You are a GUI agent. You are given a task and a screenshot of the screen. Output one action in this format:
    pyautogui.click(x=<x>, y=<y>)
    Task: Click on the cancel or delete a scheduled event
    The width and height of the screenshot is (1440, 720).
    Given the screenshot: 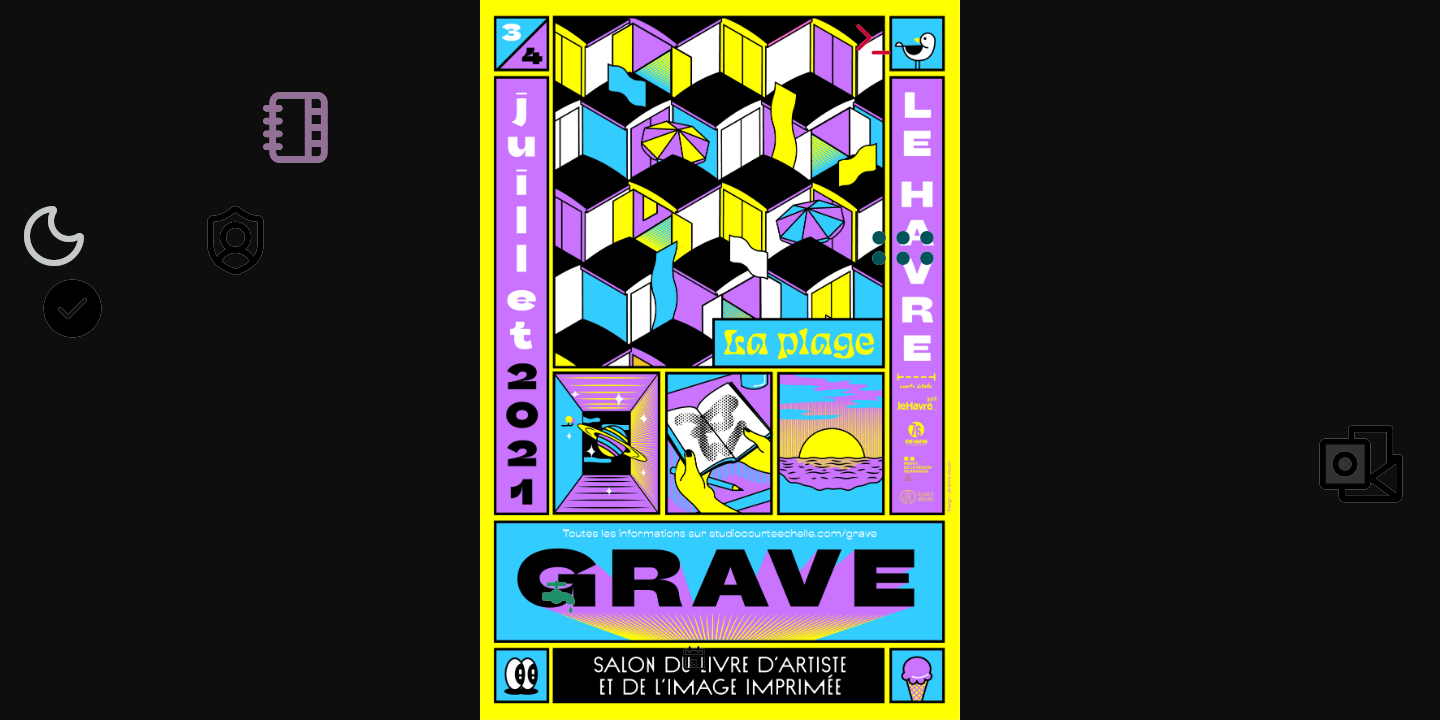 What is the action you would take?
    pyautogui.click(x=694, y=658)
    